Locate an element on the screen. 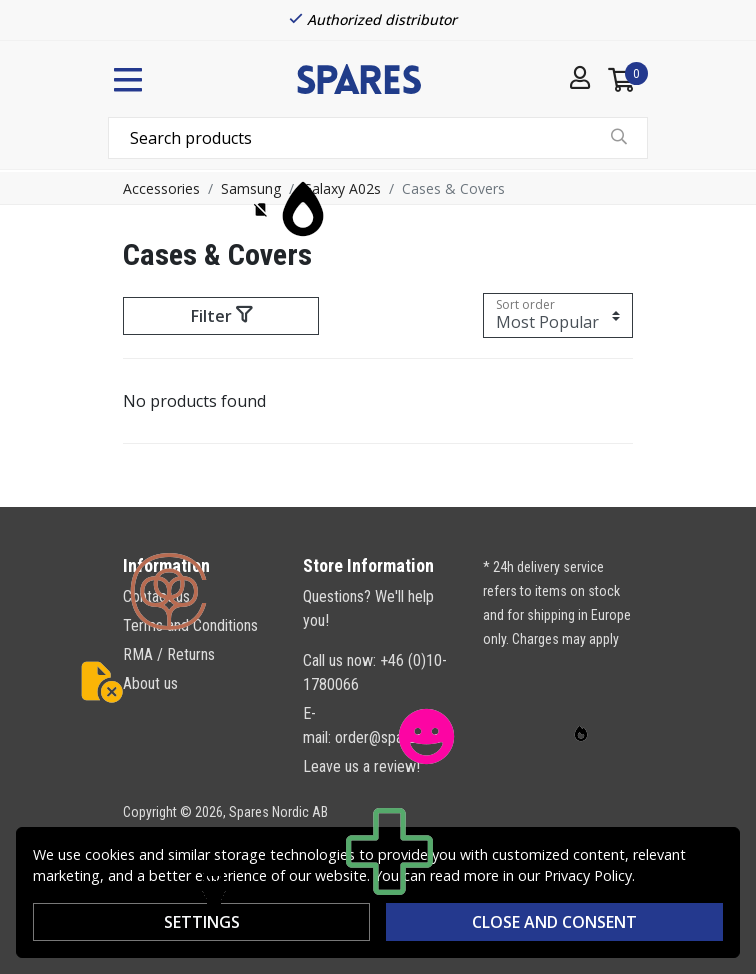 This screenshot has height=974, width=756. no sim card detected is located at coordinates (260, 209).